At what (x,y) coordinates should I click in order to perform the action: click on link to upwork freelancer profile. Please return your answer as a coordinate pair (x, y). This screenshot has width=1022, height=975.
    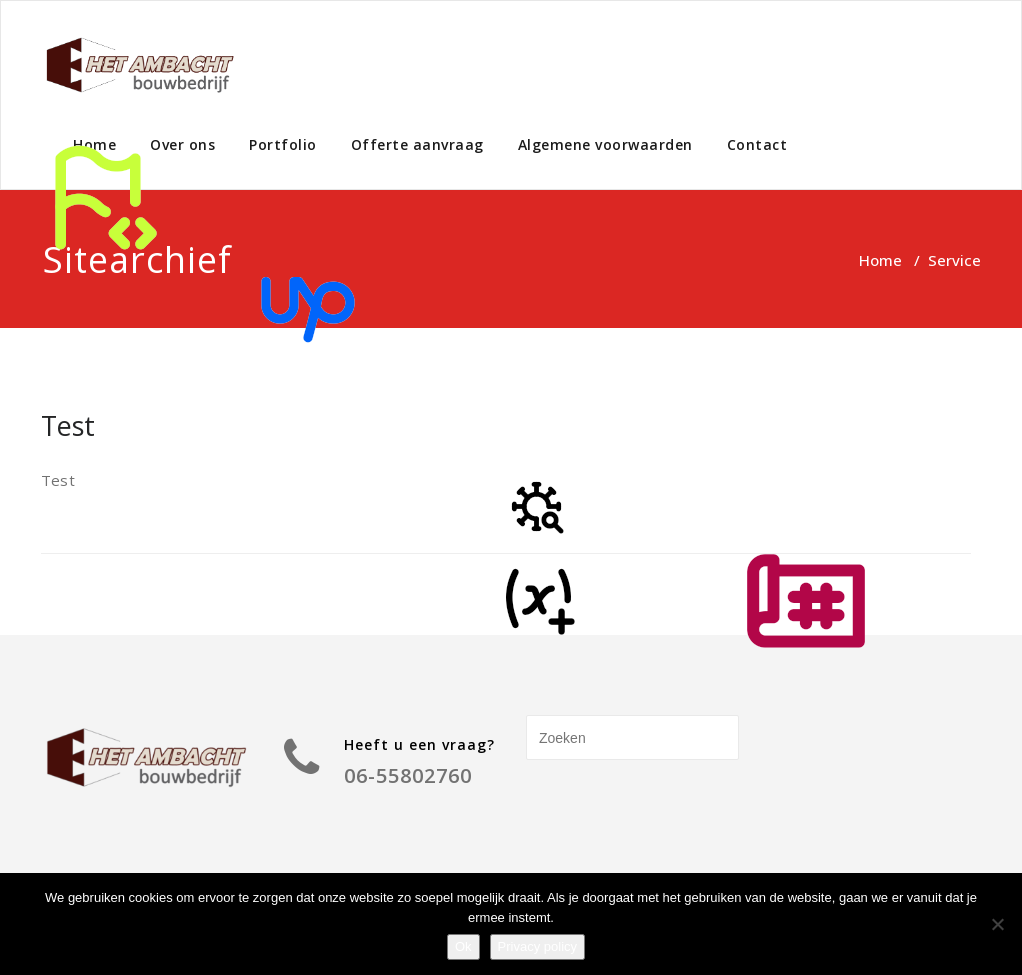
    Looking at the image, I should click on (308, 305).